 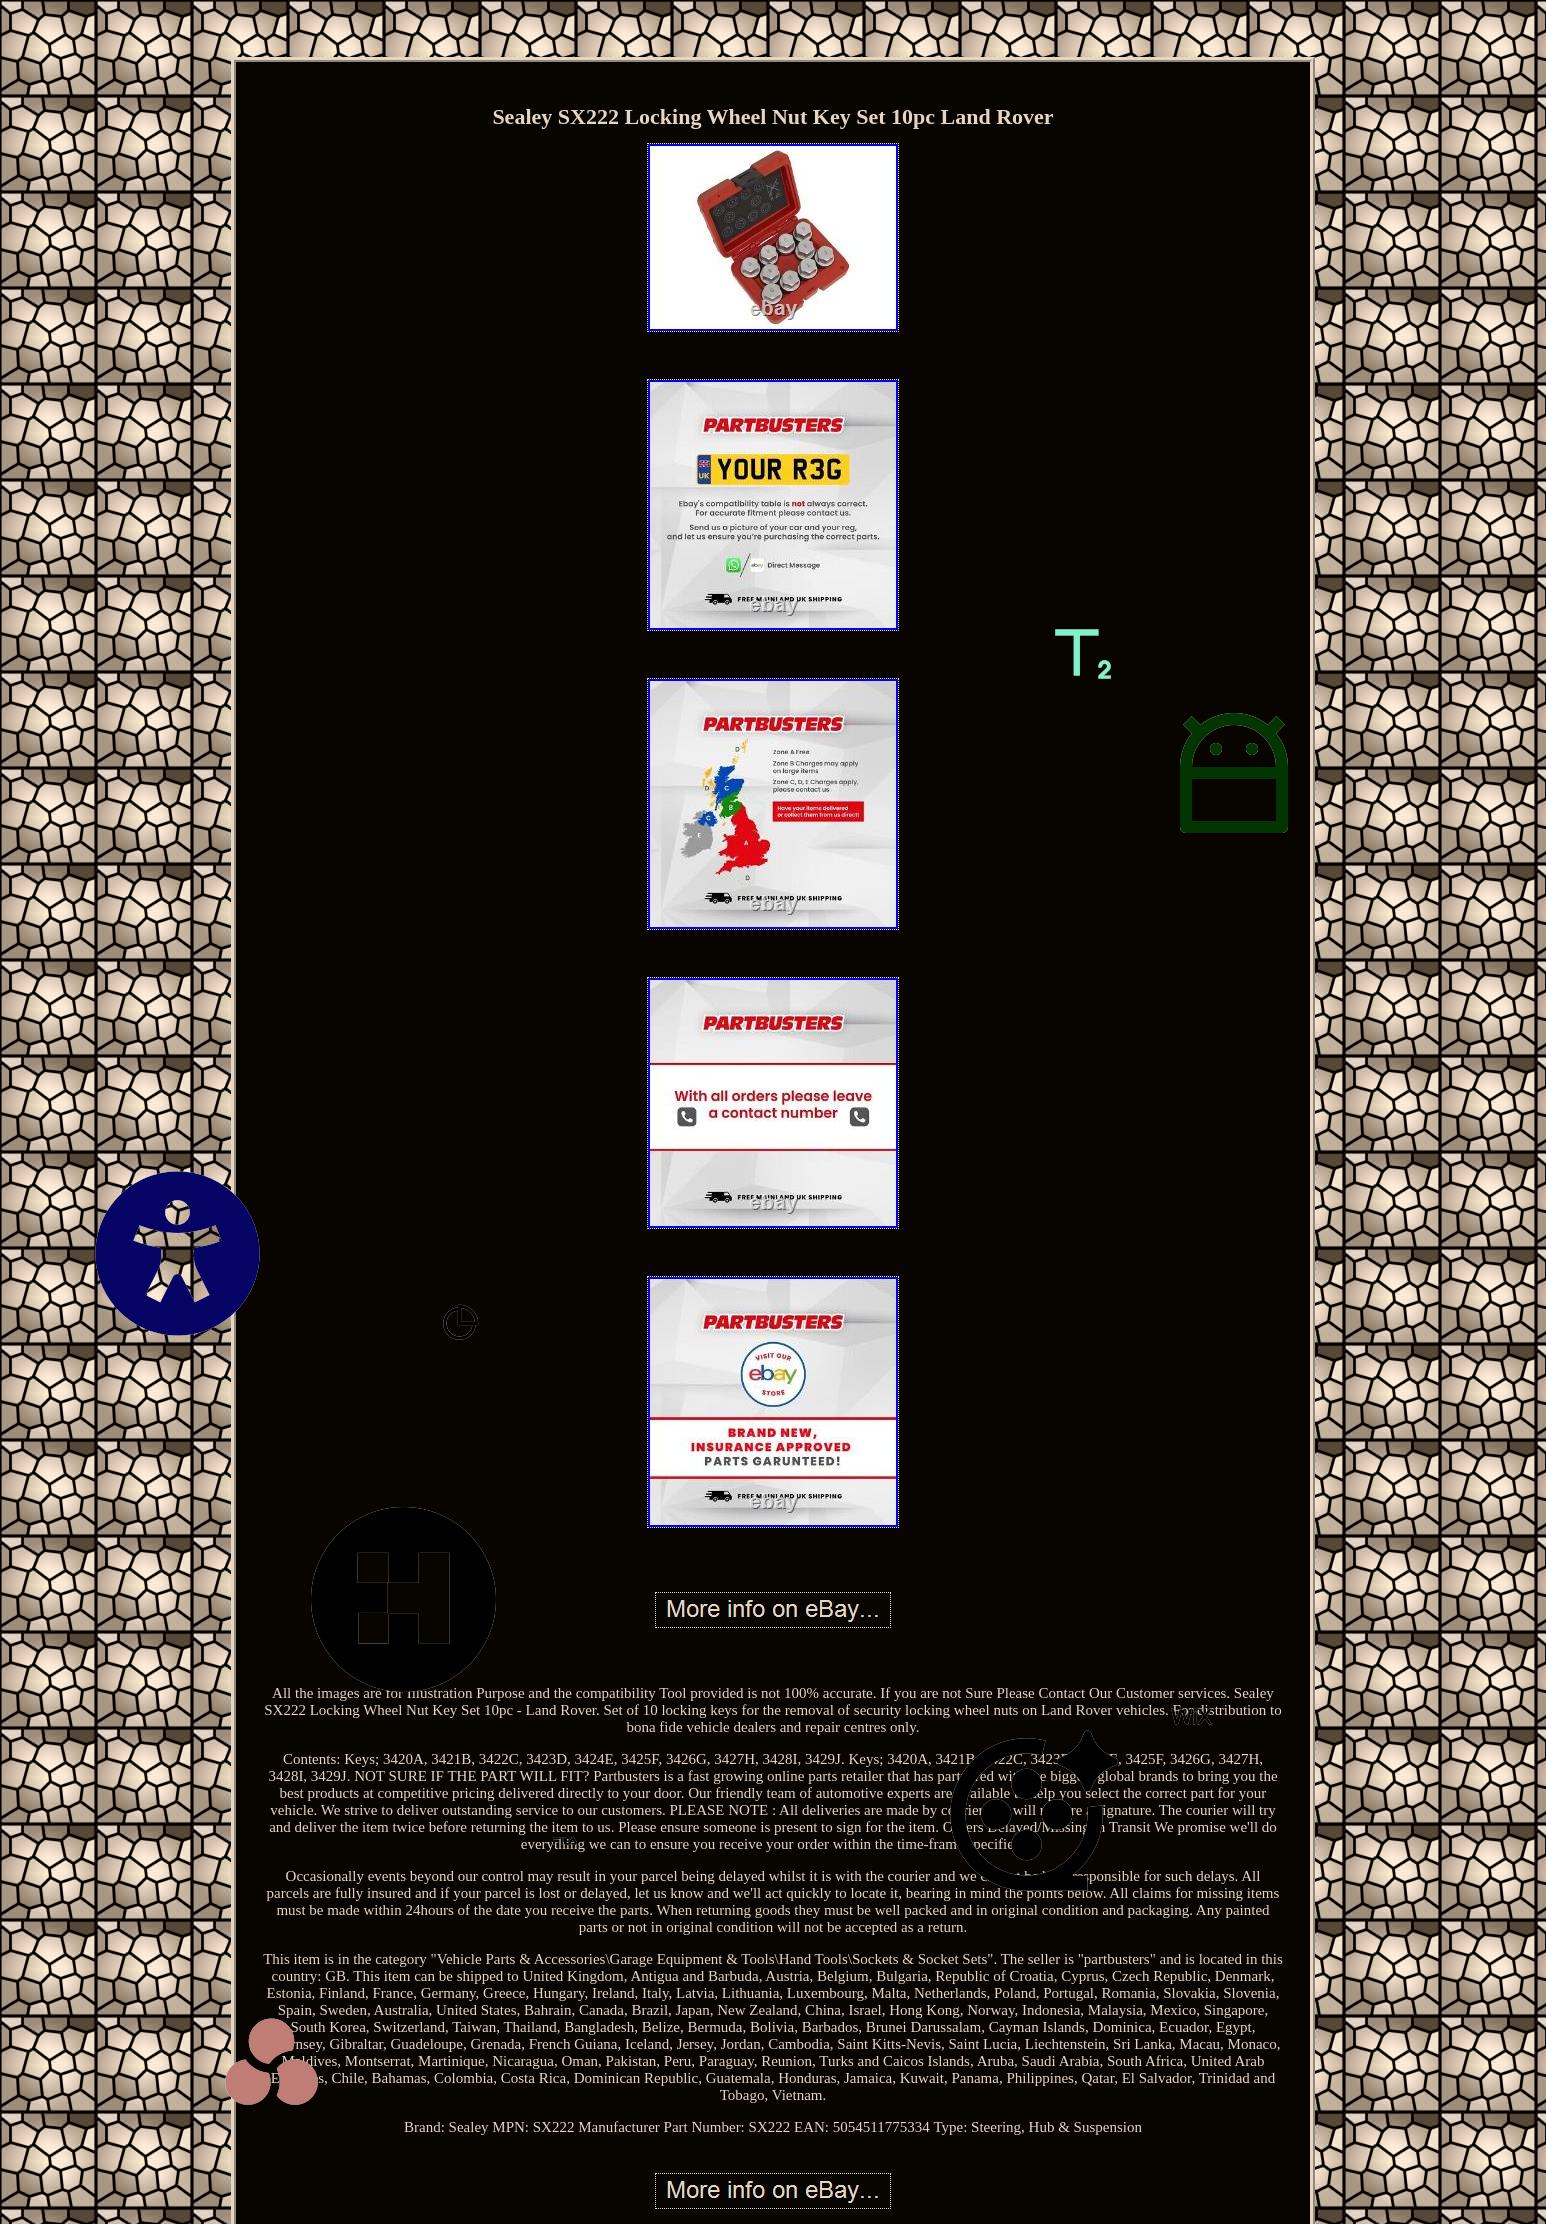 I want to click on open the Crehana app, so click(x=403, y=1599).